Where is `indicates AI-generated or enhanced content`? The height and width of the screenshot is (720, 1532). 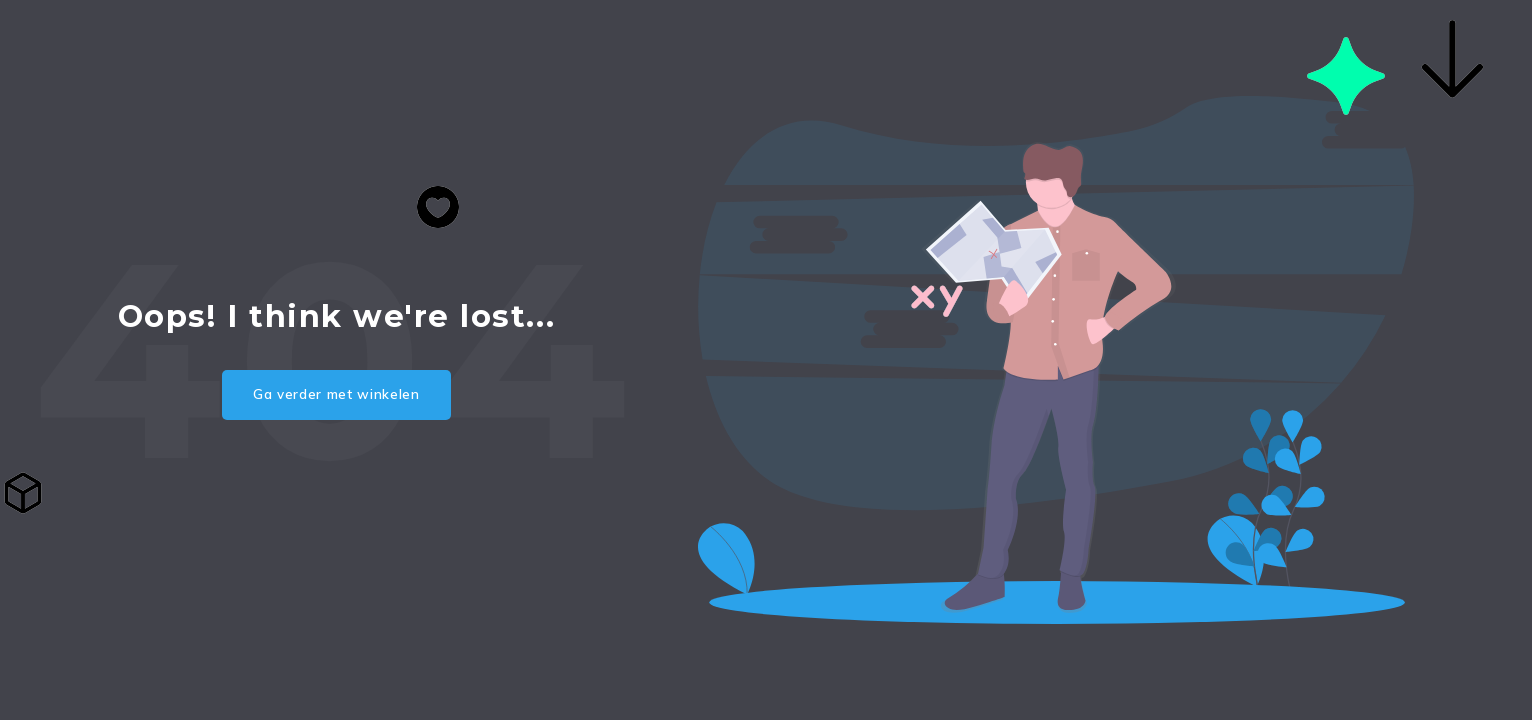
indicates AI-generated or enhanced content is located at coordinates (1346, 76).